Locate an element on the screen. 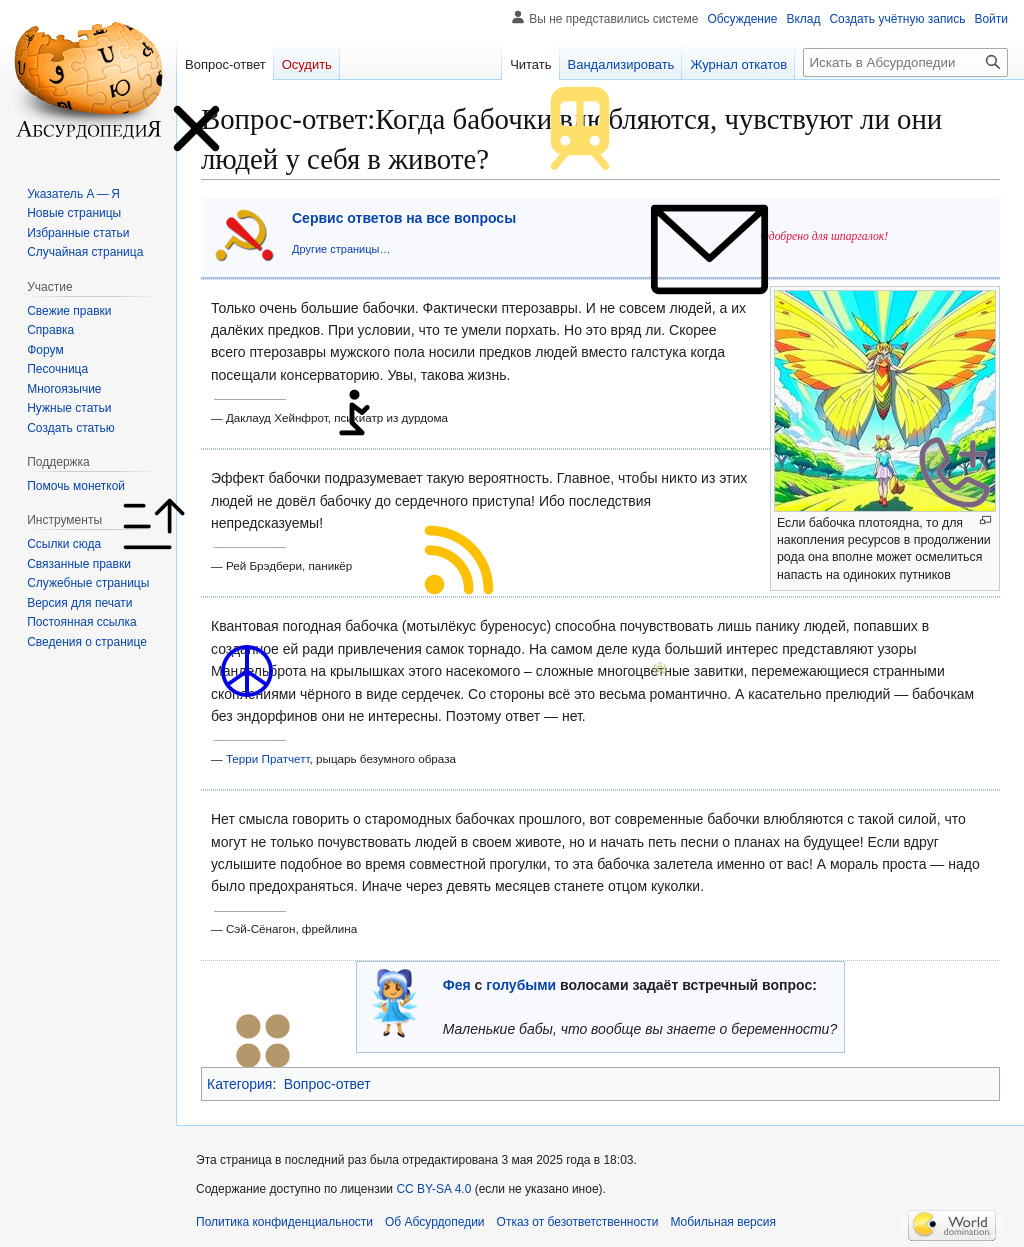 The width and height of the screenshot is (1024, 1247). sort items in descending order is located at coordinates (151, 526).